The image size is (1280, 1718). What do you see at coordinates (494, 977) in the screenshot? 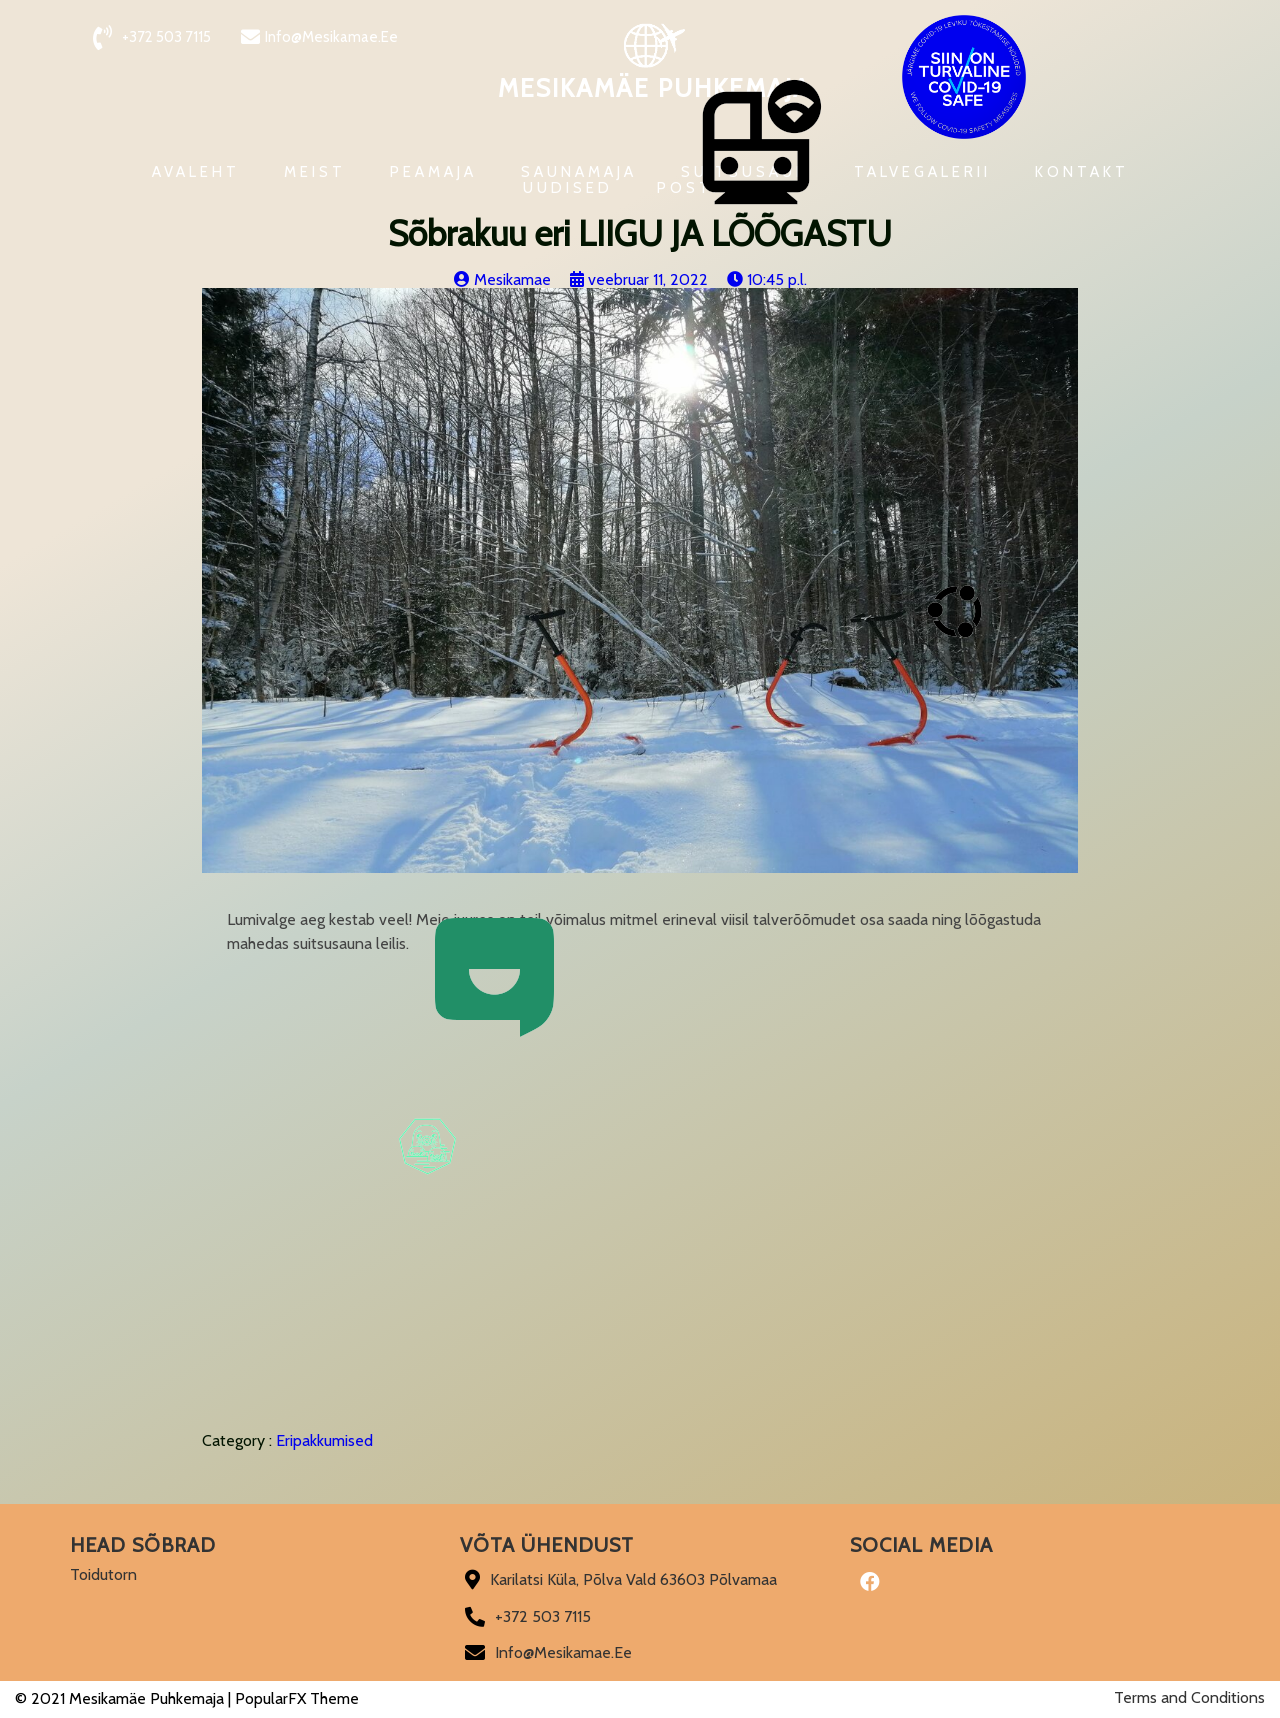
I see `open the Answer Q&A platform` at bounding box center [494, 977].